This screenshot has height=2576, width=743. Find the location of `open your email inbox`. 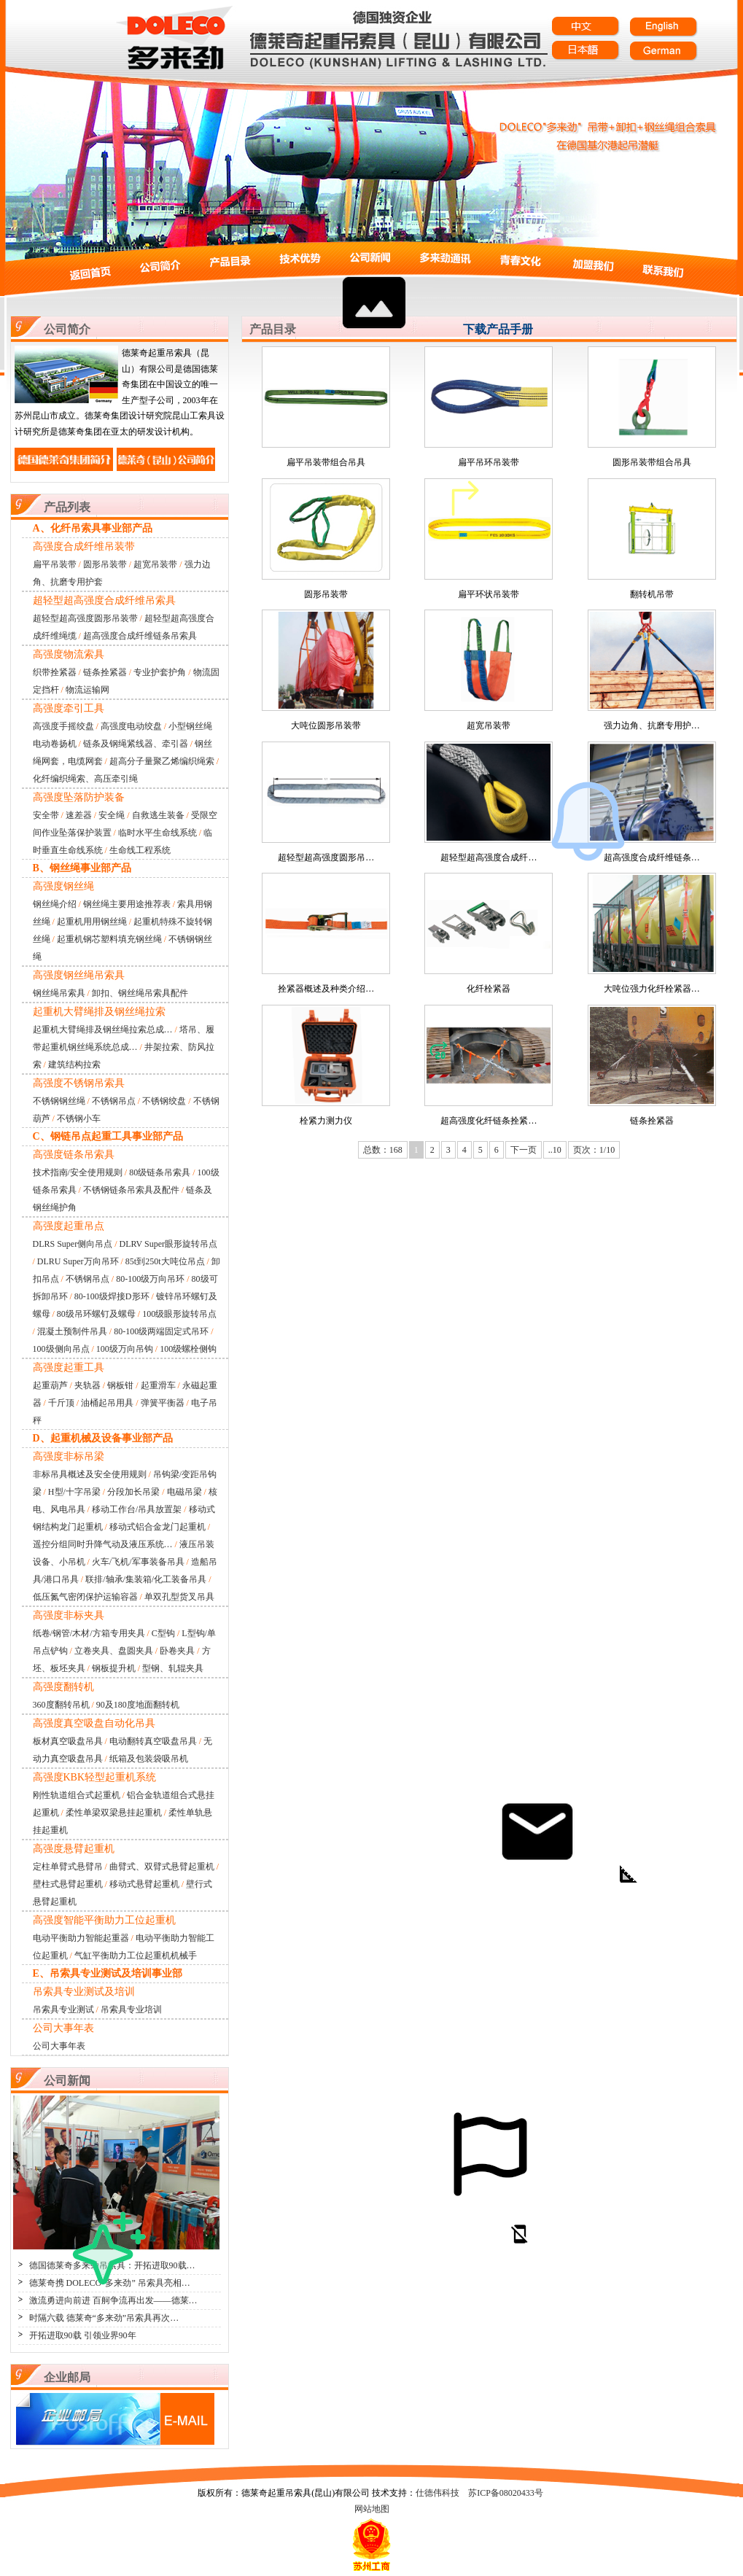

open your email inbox is located at coordinates (537, 1832).